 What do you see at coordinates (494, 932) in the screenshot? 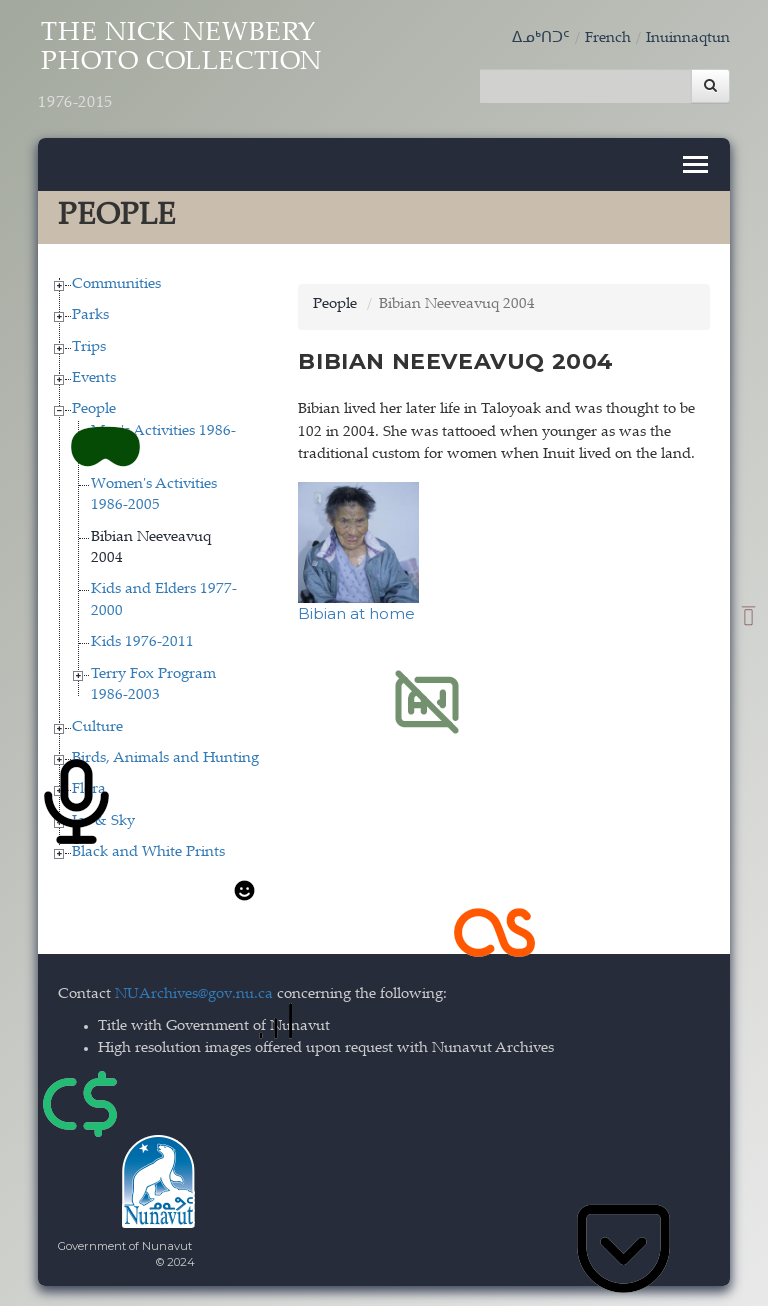
I see `connect to Last.fm account` at bounding box center [494, 932].